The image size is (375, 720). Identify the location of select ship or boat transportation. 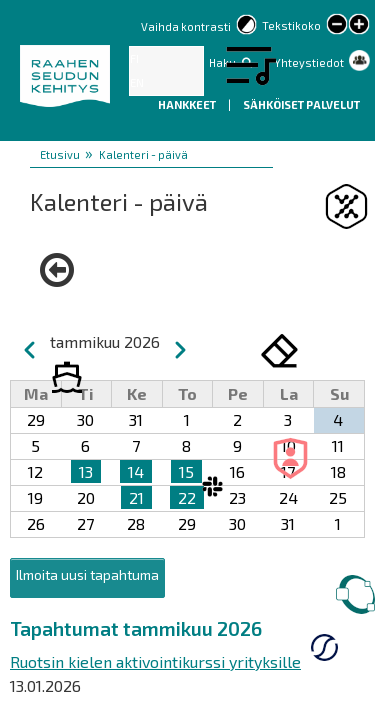
(67, 378).